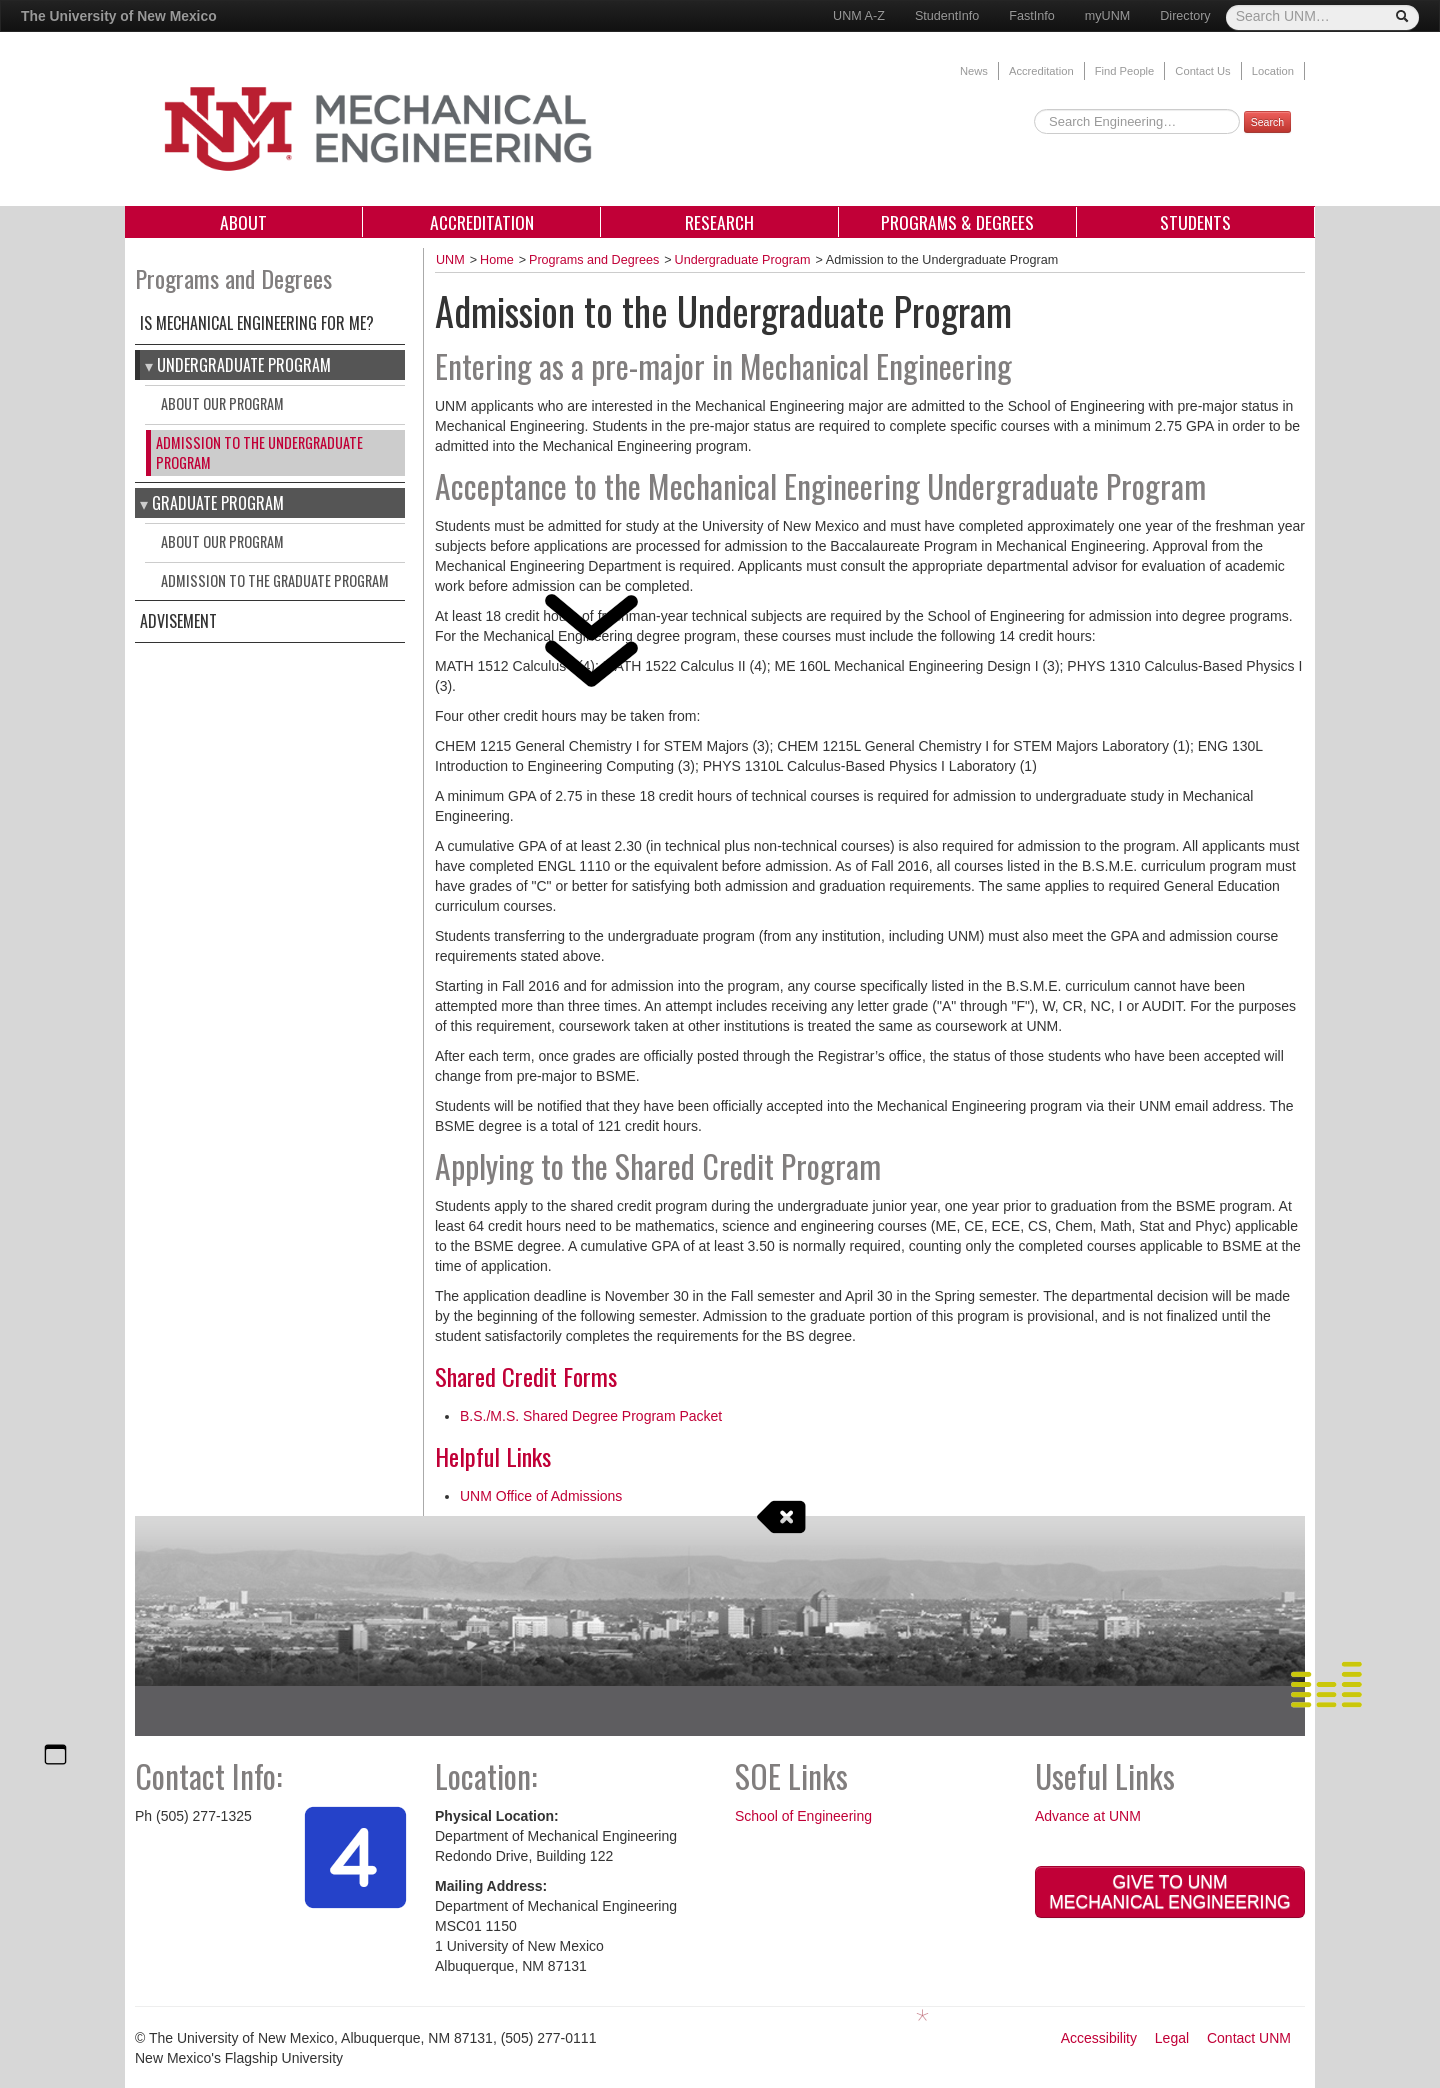 Image resolution: width=1440 pixels, height=2088 pixels. I want to click on delete the last character or input, so click(784, 1517).